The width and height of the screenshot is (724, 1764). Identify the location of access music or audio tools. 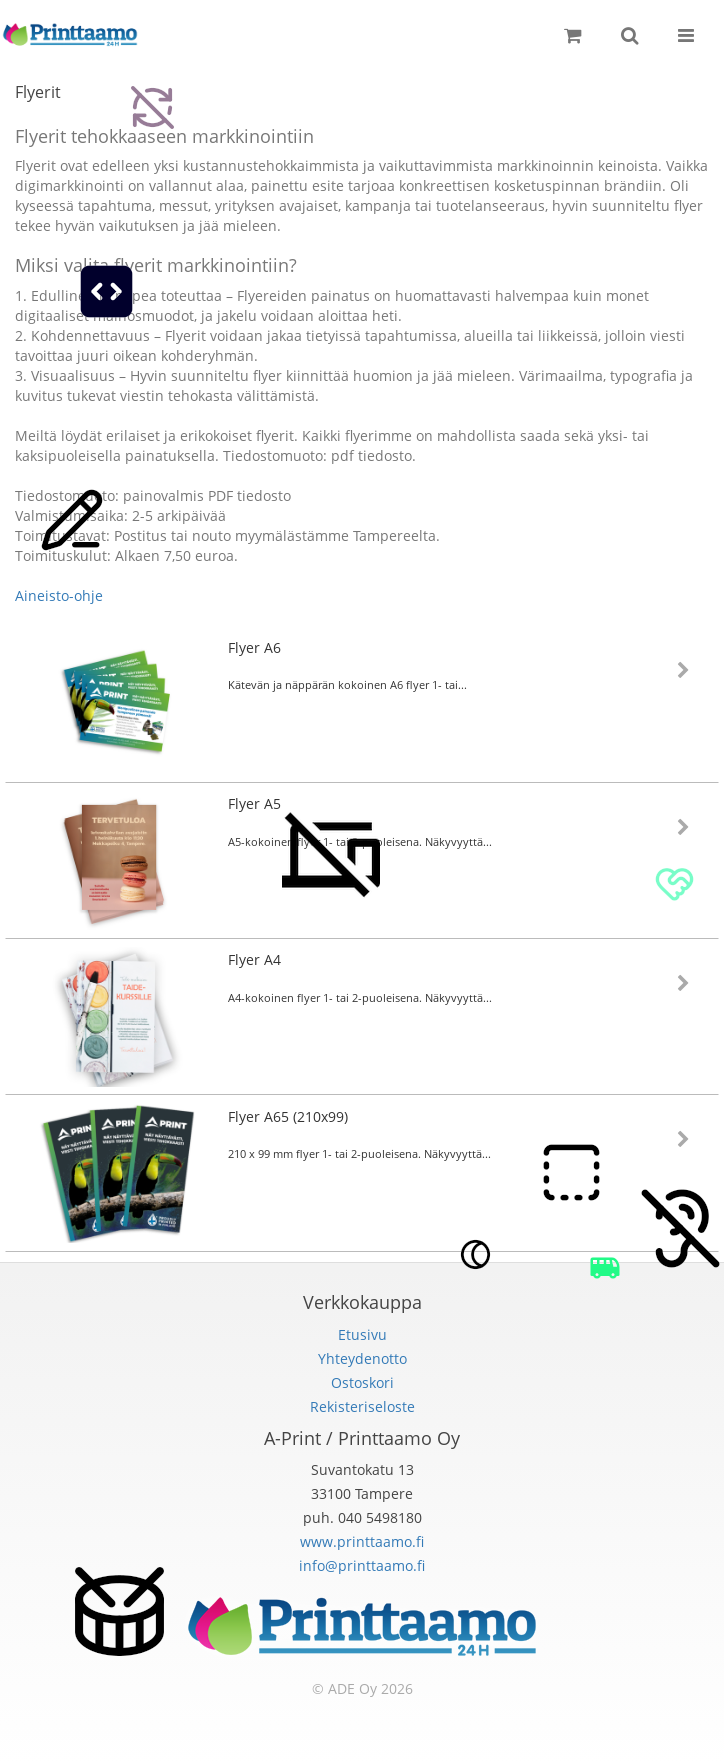
(119, 1611).